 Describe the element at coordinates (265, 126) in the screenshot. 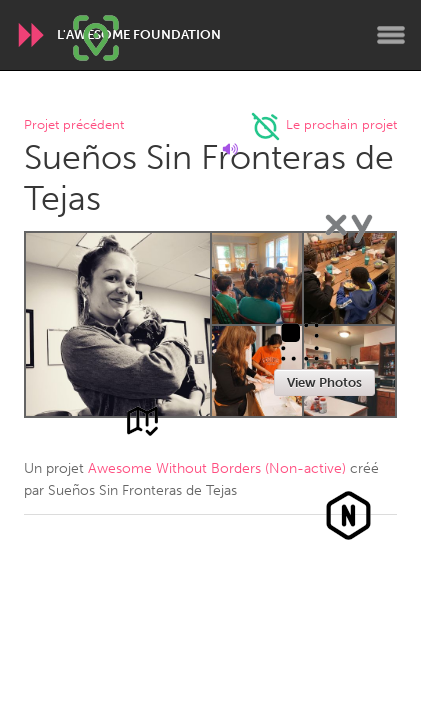

I see `disable or turn off alarm` at that location.